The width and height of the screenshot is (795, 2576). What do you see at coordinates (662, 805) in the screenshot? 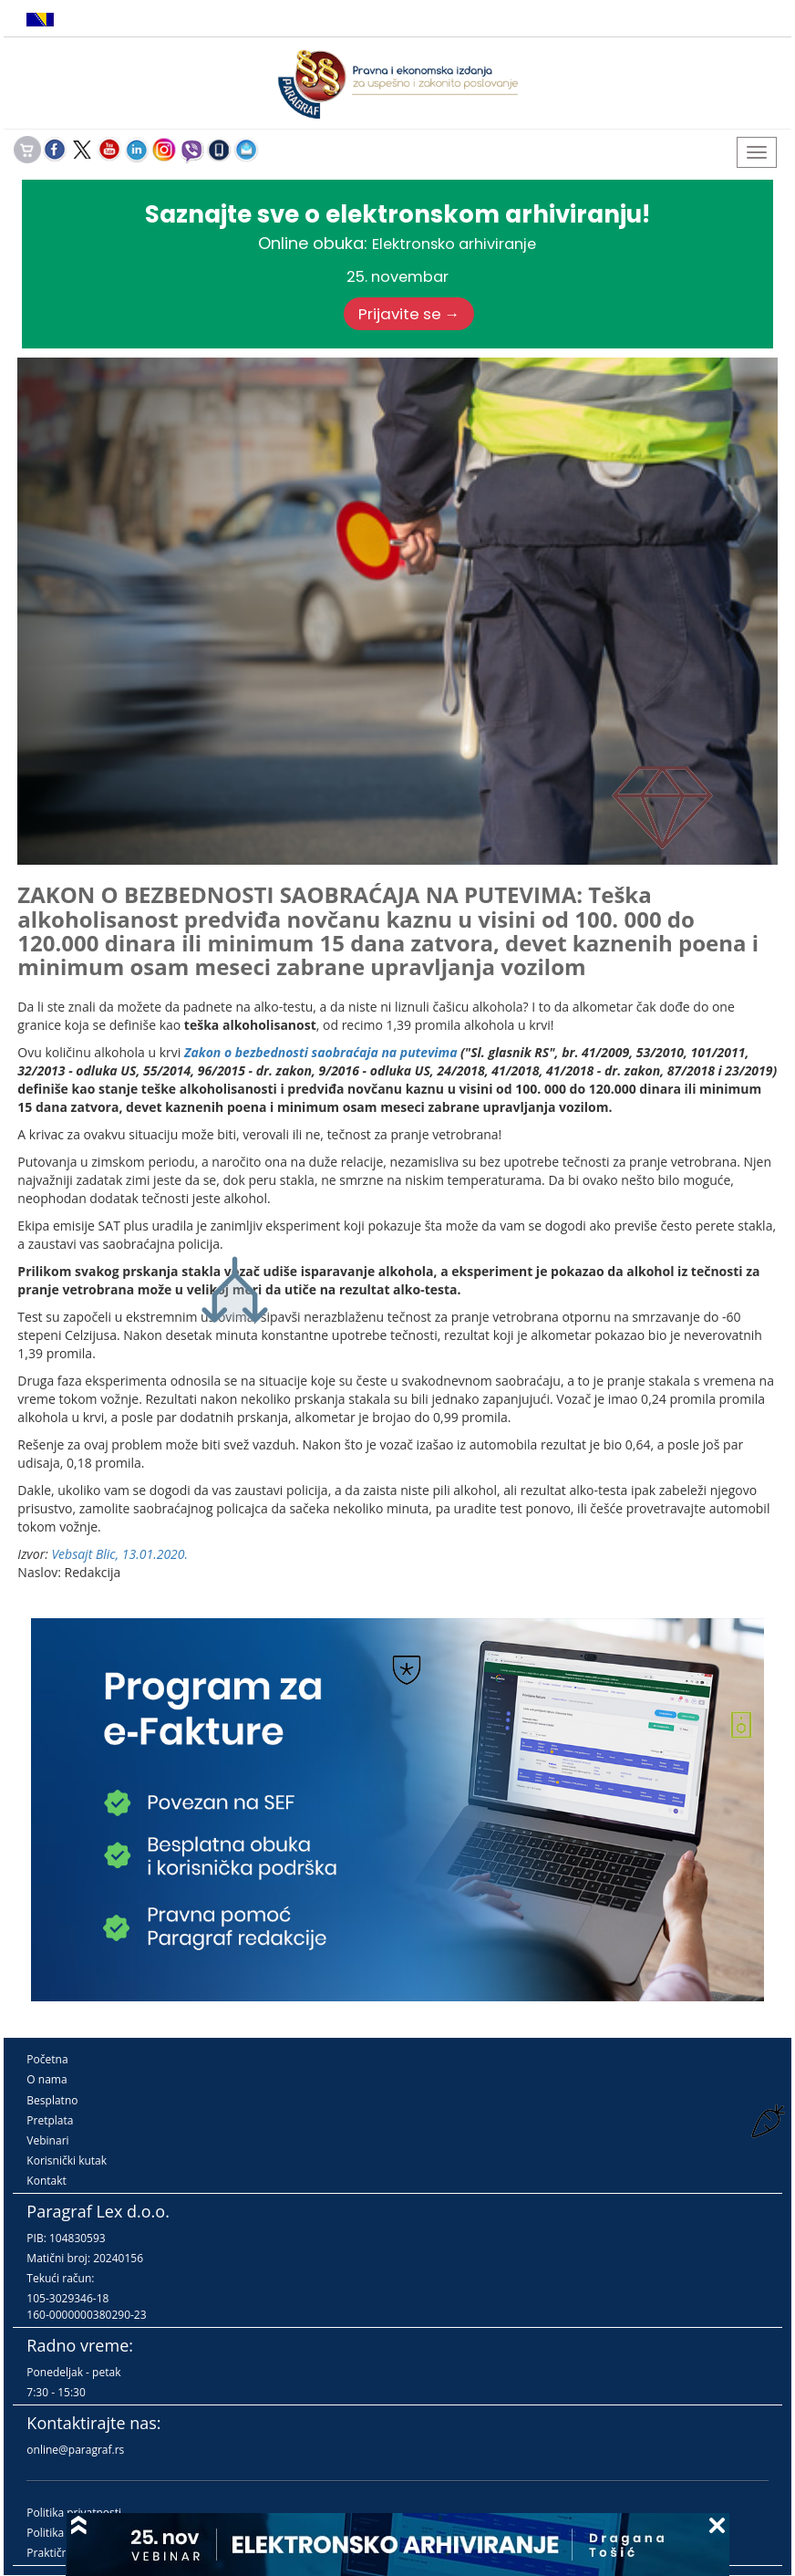
I see `open sketch design app` at bounding box center [662, 805].